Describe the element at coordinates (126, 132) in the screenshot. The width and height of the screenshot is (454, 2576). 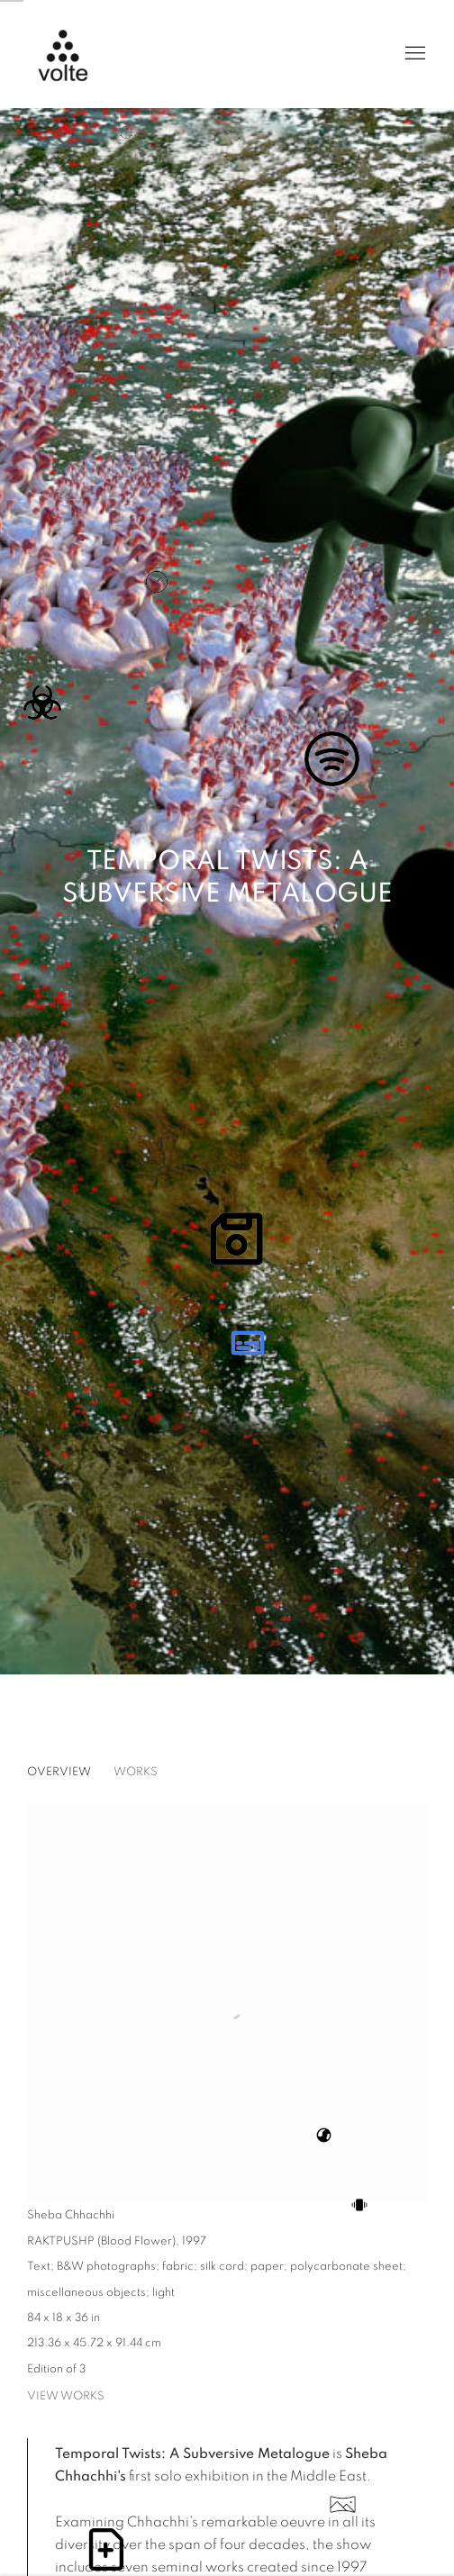
I see `report a bug or issue` at that location.